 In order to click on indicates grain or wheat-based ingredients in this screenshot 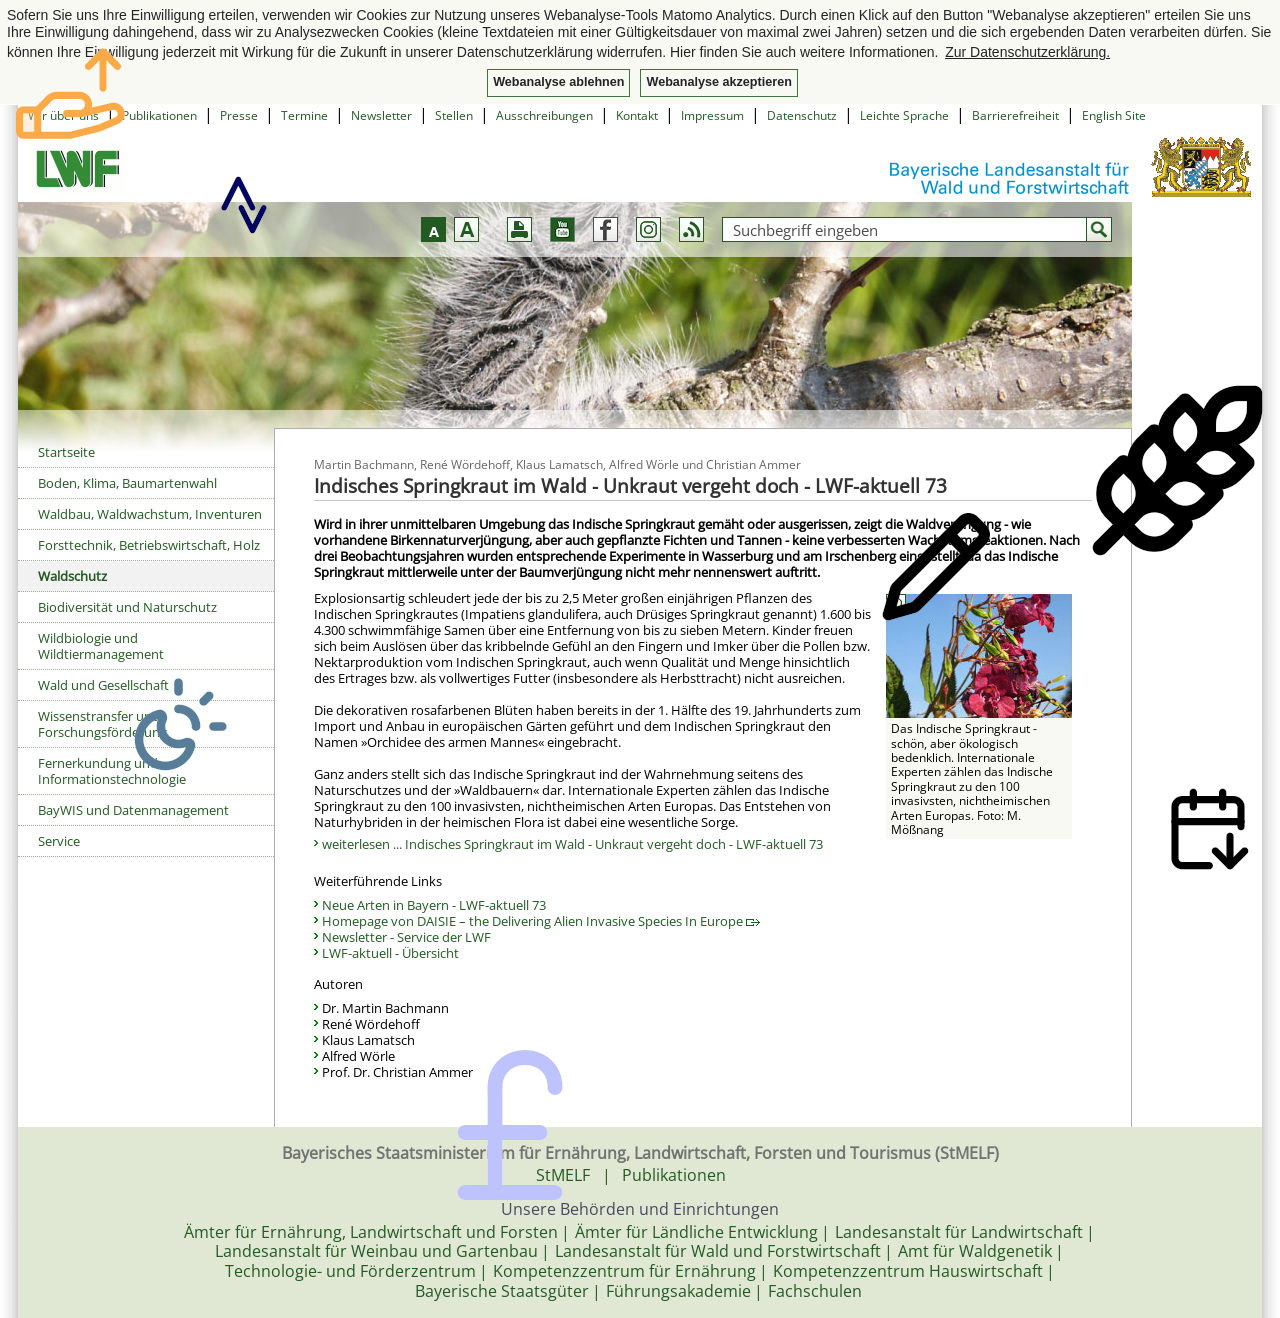, I will do `click(1177, 470)`.